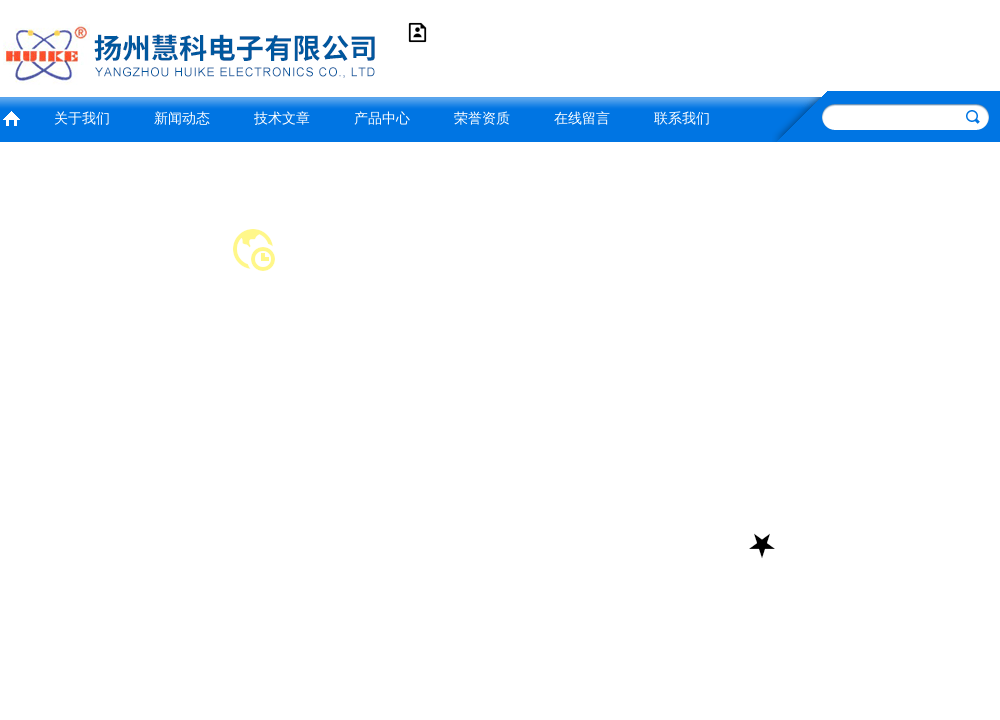 The image size is (1000, 720). Describe the element at coordinates (253, 249) in the screenshot. I see `view or change time zone settings` at that location.